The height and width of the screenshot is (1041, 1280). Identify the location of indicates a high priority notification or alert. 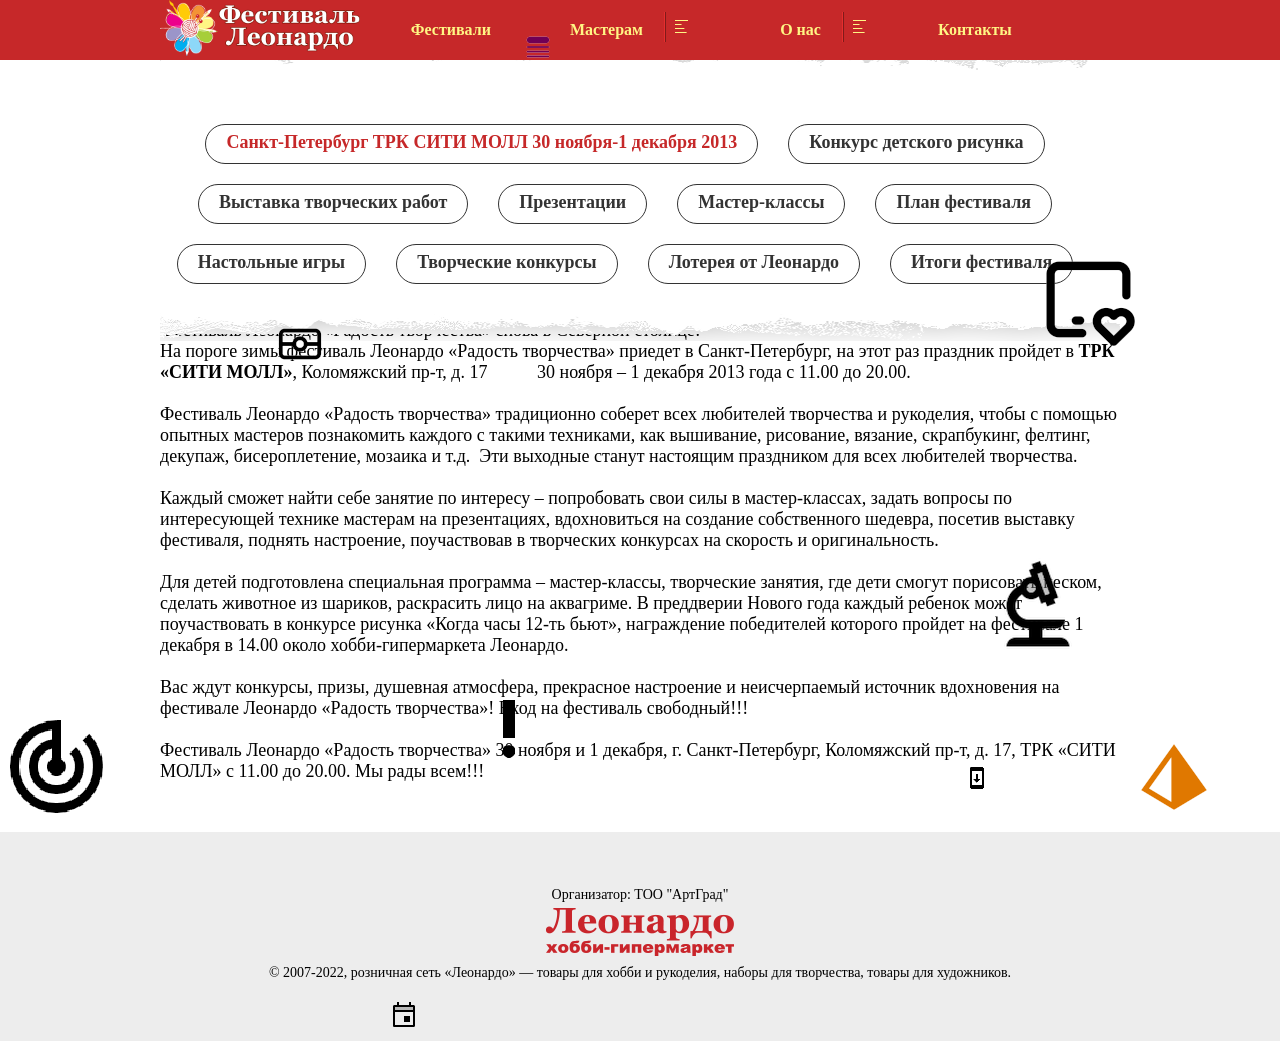
(509, 729).